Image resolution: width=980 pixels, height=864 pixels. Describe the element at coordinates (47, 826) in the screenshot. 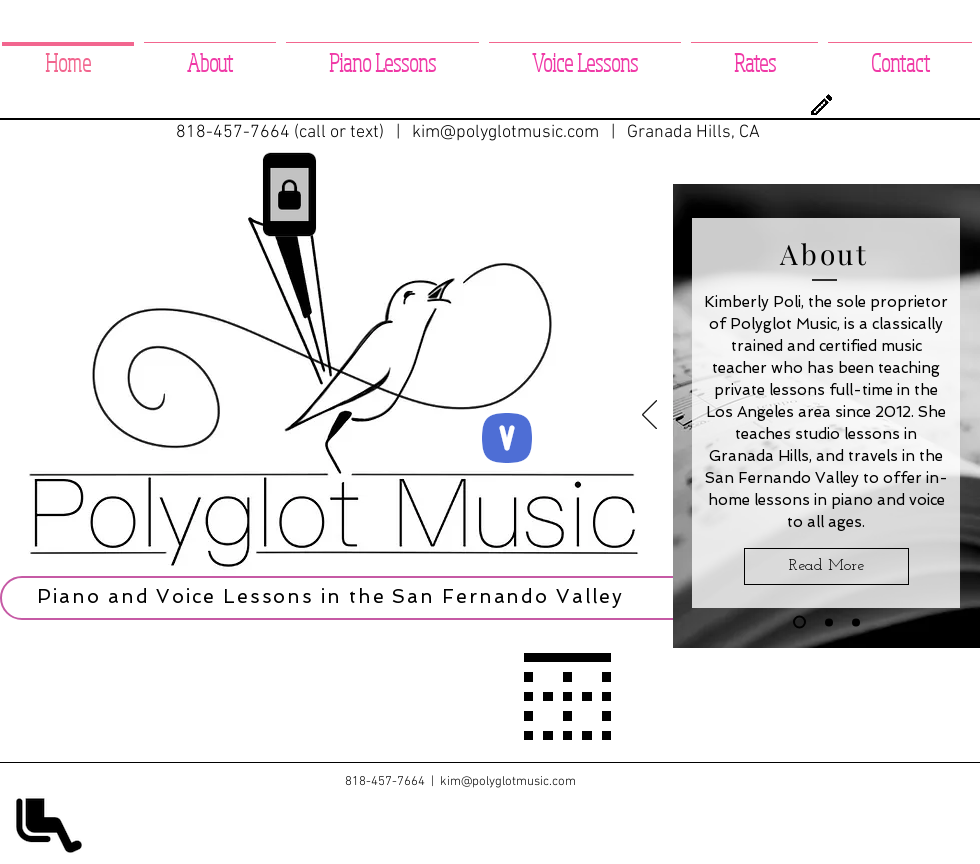

I see `select extra legroom seating option` at that location.